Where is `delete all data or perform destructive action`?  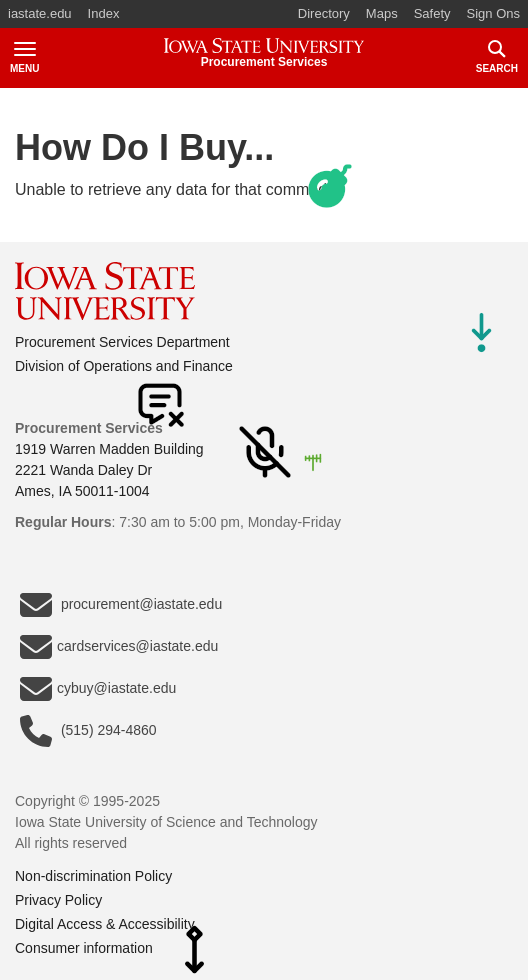 delete all data or perform destructive action is located at coordinates (330, 186).